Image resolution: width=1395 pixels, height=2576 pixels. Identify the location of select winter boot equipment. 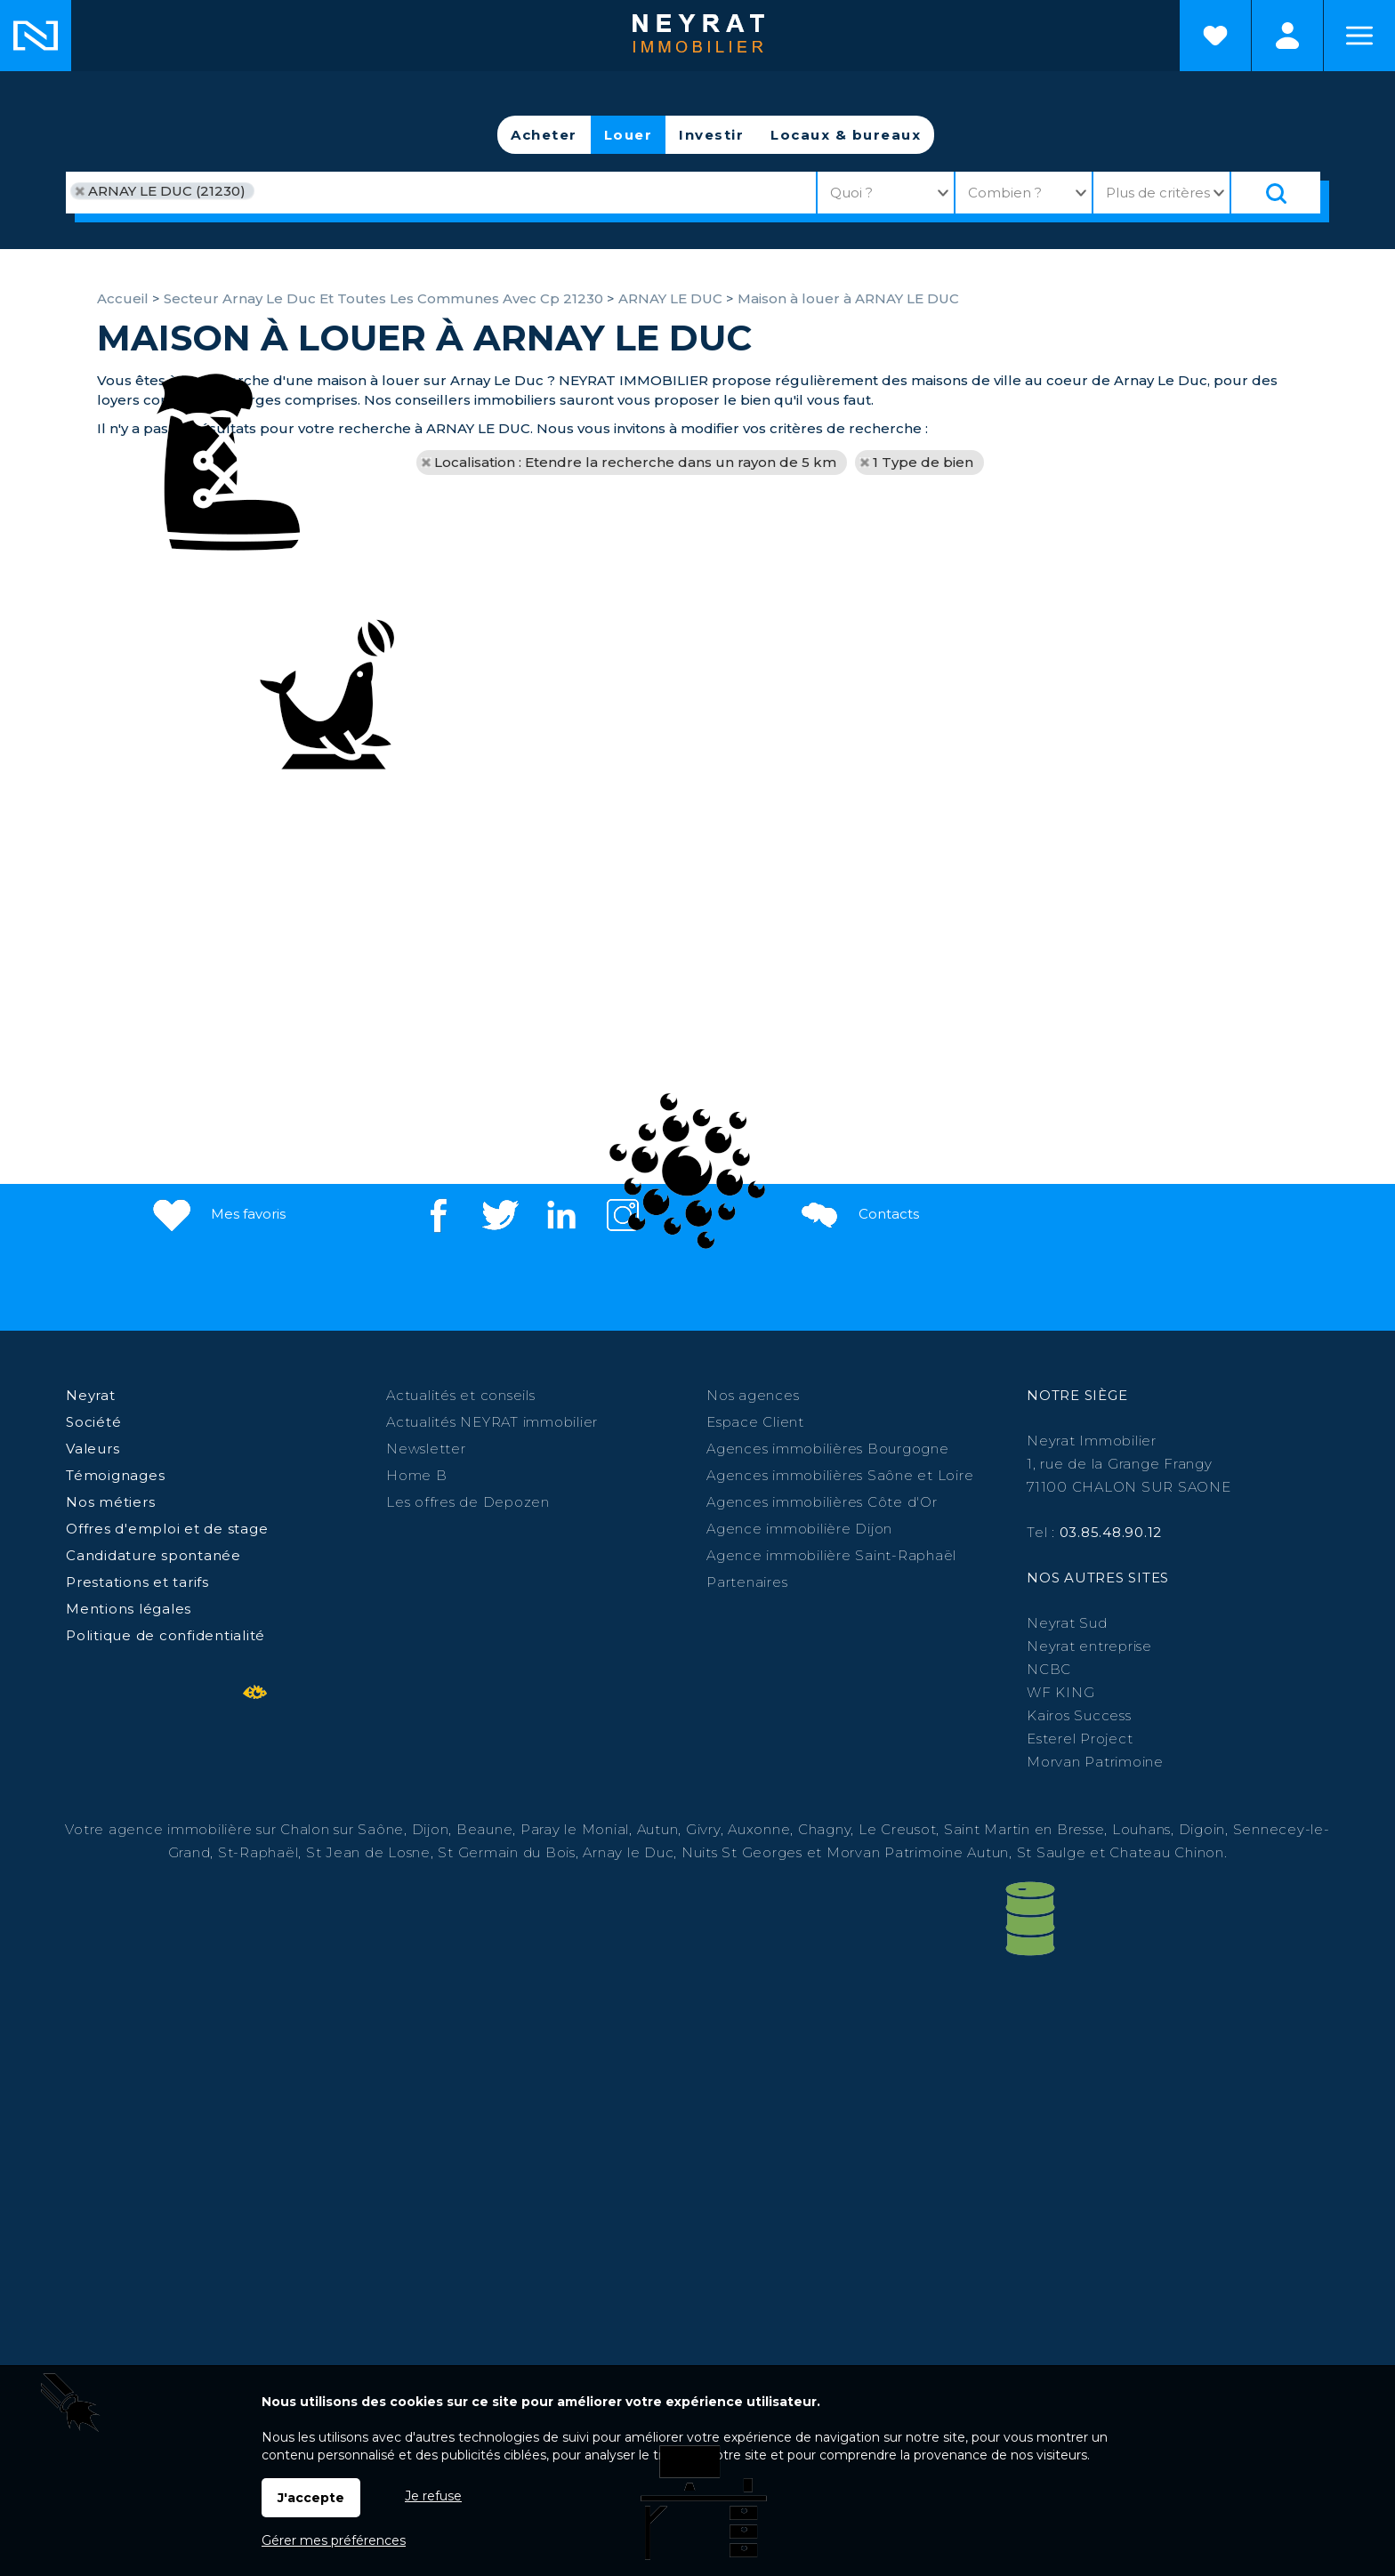
(228, 462).